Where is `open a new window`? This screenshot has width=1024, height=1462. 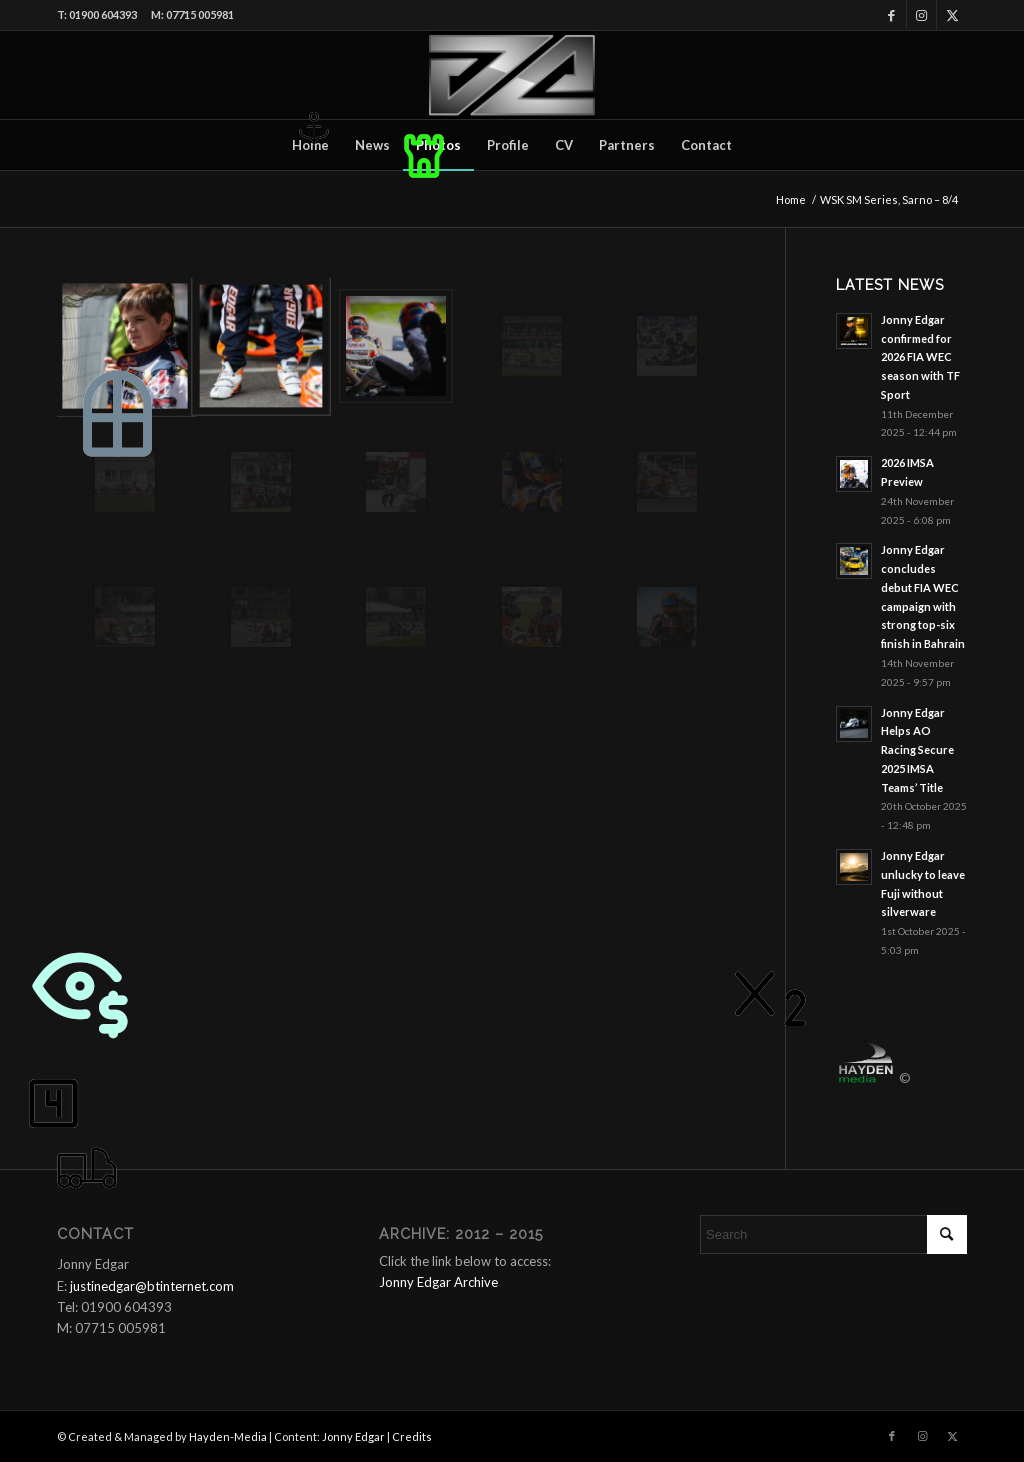 open a new window is located at coordinates (117, 413).